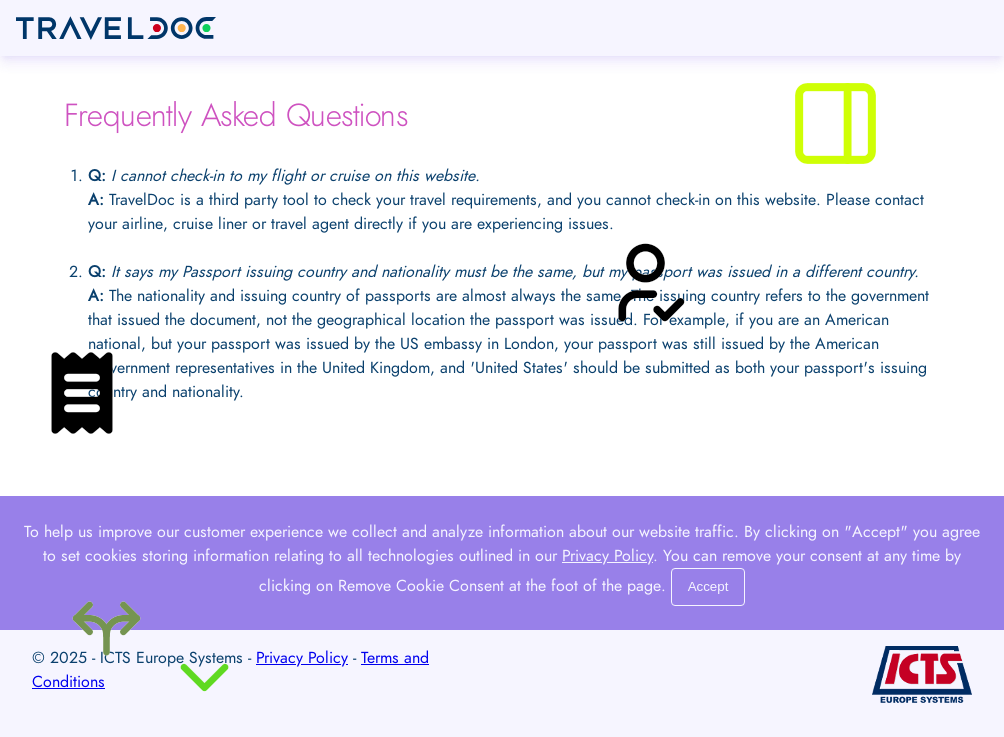 This screenshot has height=737, width=1004. Describe the element at coordinates (204, 677) in the screenshot. I see `expand a dropdown menu or collapsed section` at that location.